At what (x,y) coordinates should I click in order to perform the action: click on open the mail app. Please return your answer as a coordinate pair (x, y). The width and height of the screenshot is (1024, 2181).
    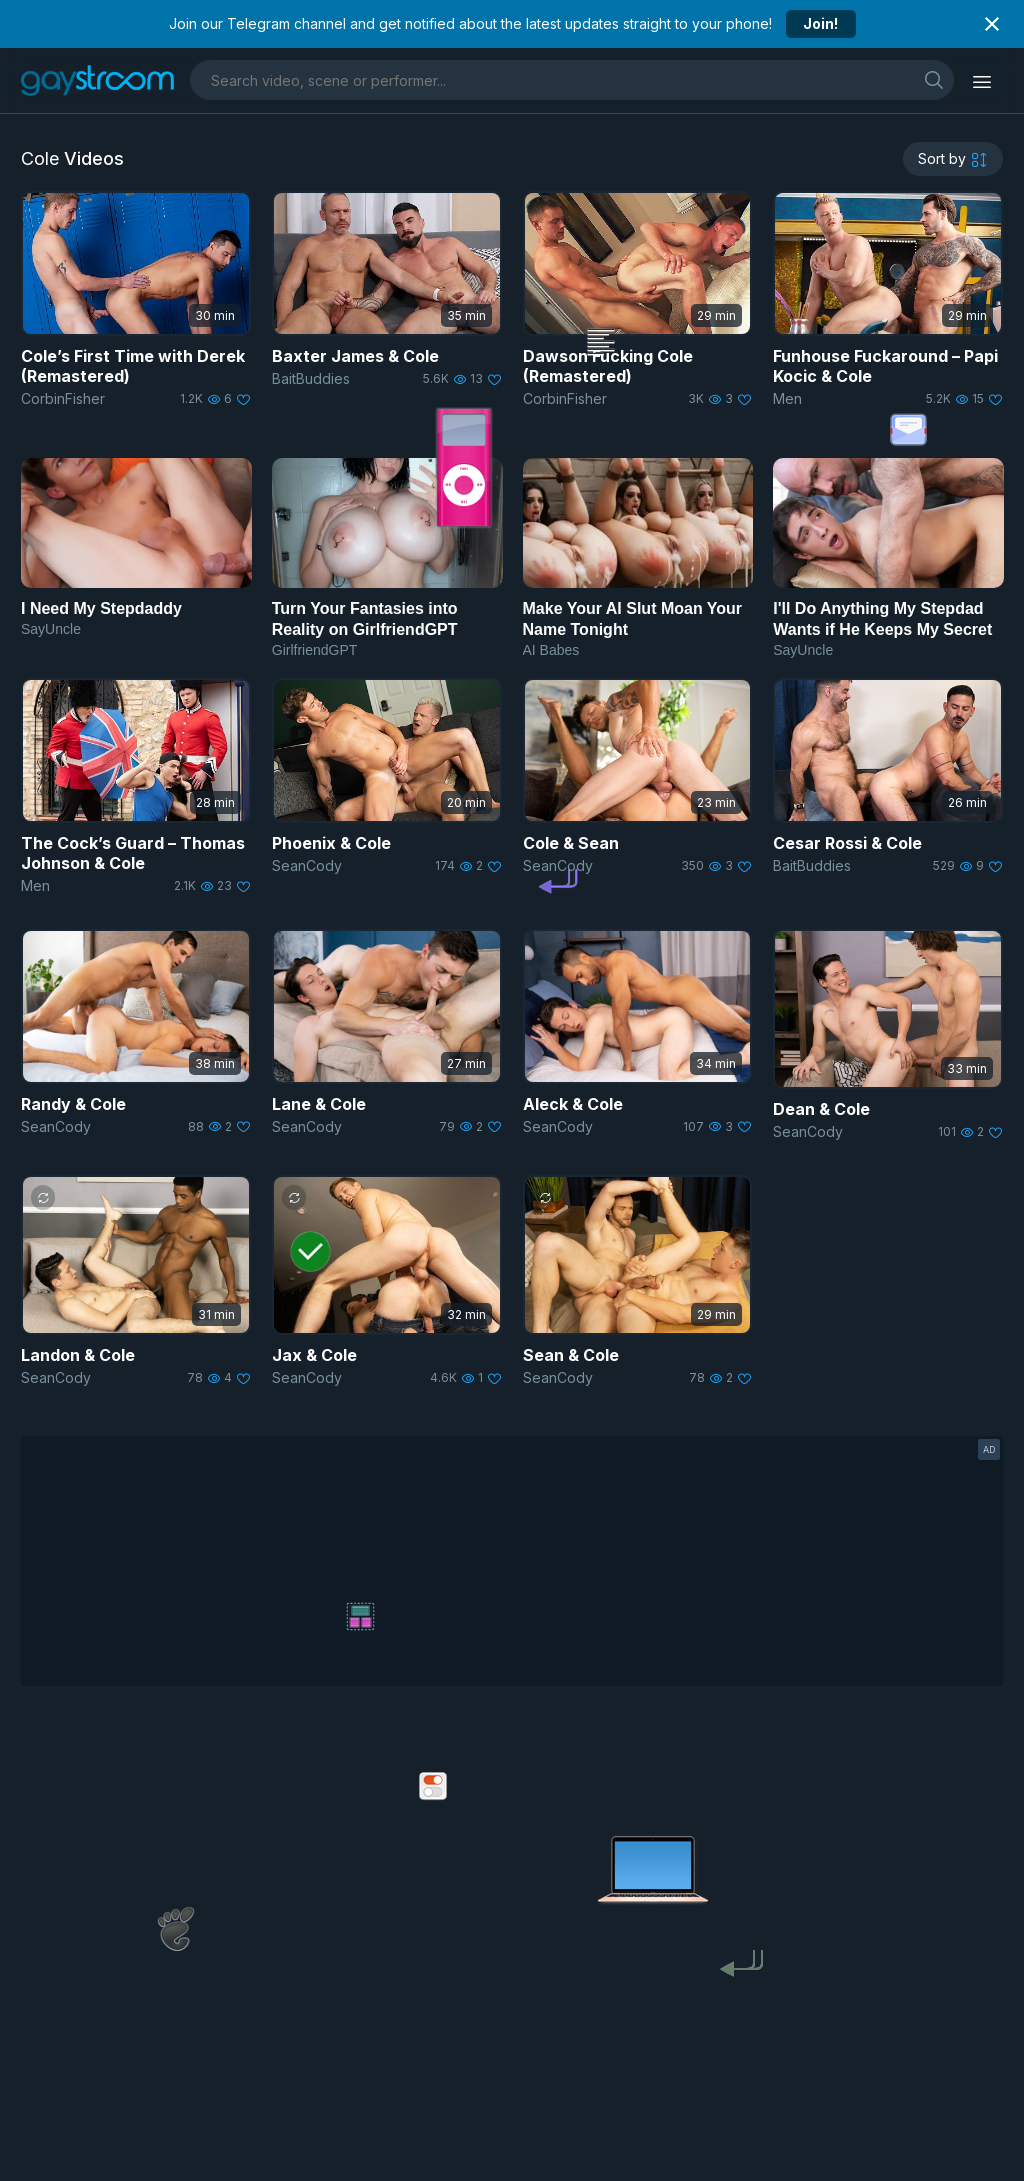
    Looking at the image, I should click on (908, 429).